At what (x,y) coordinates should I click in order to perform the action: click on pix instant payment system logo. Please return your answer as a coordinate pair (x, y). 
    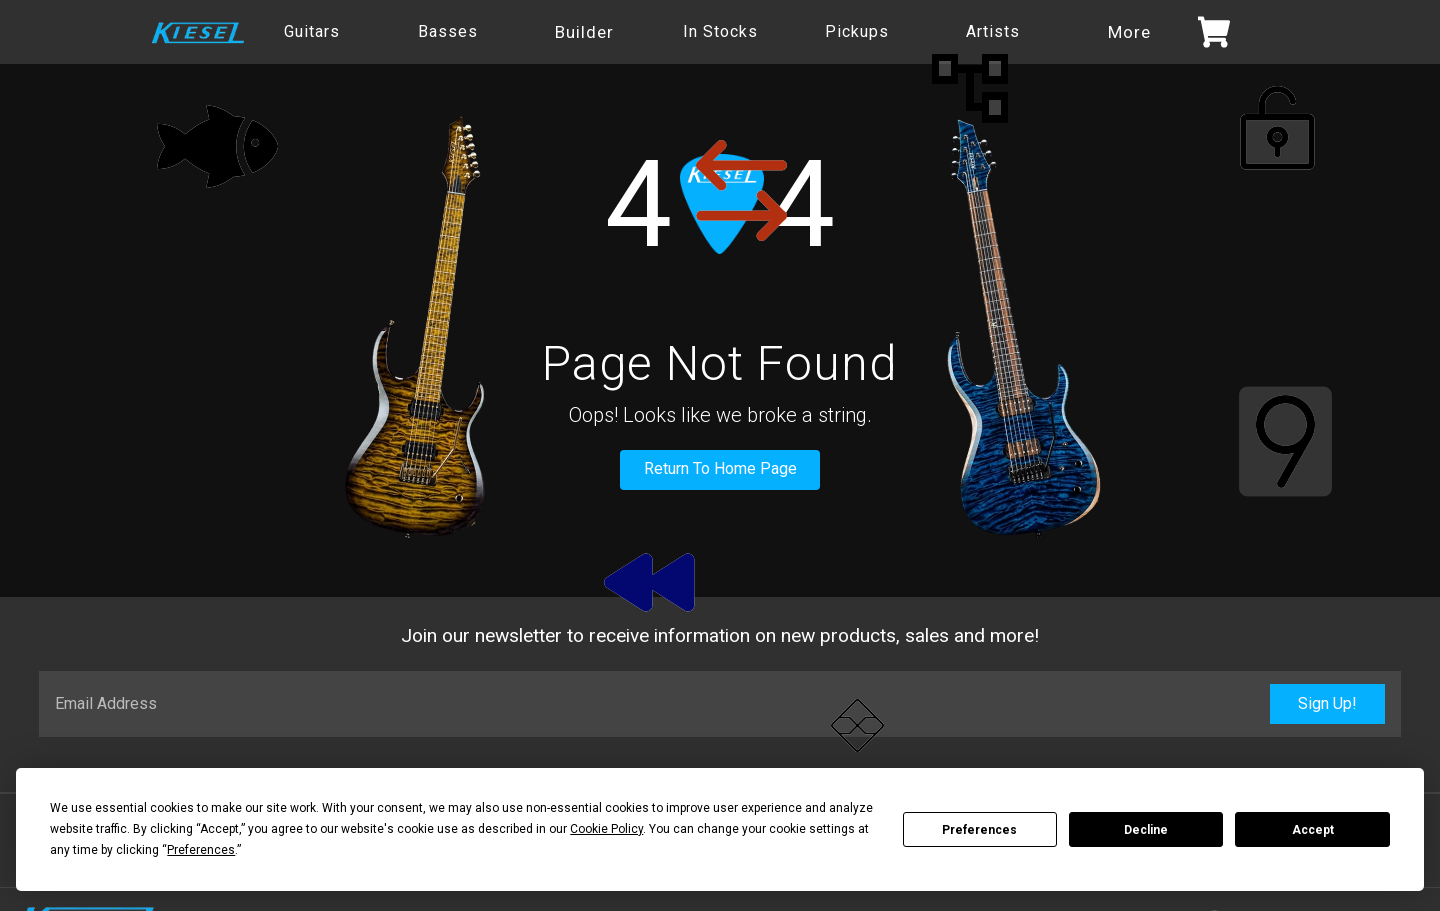
    Looking at the image, I should click on (857, 725).